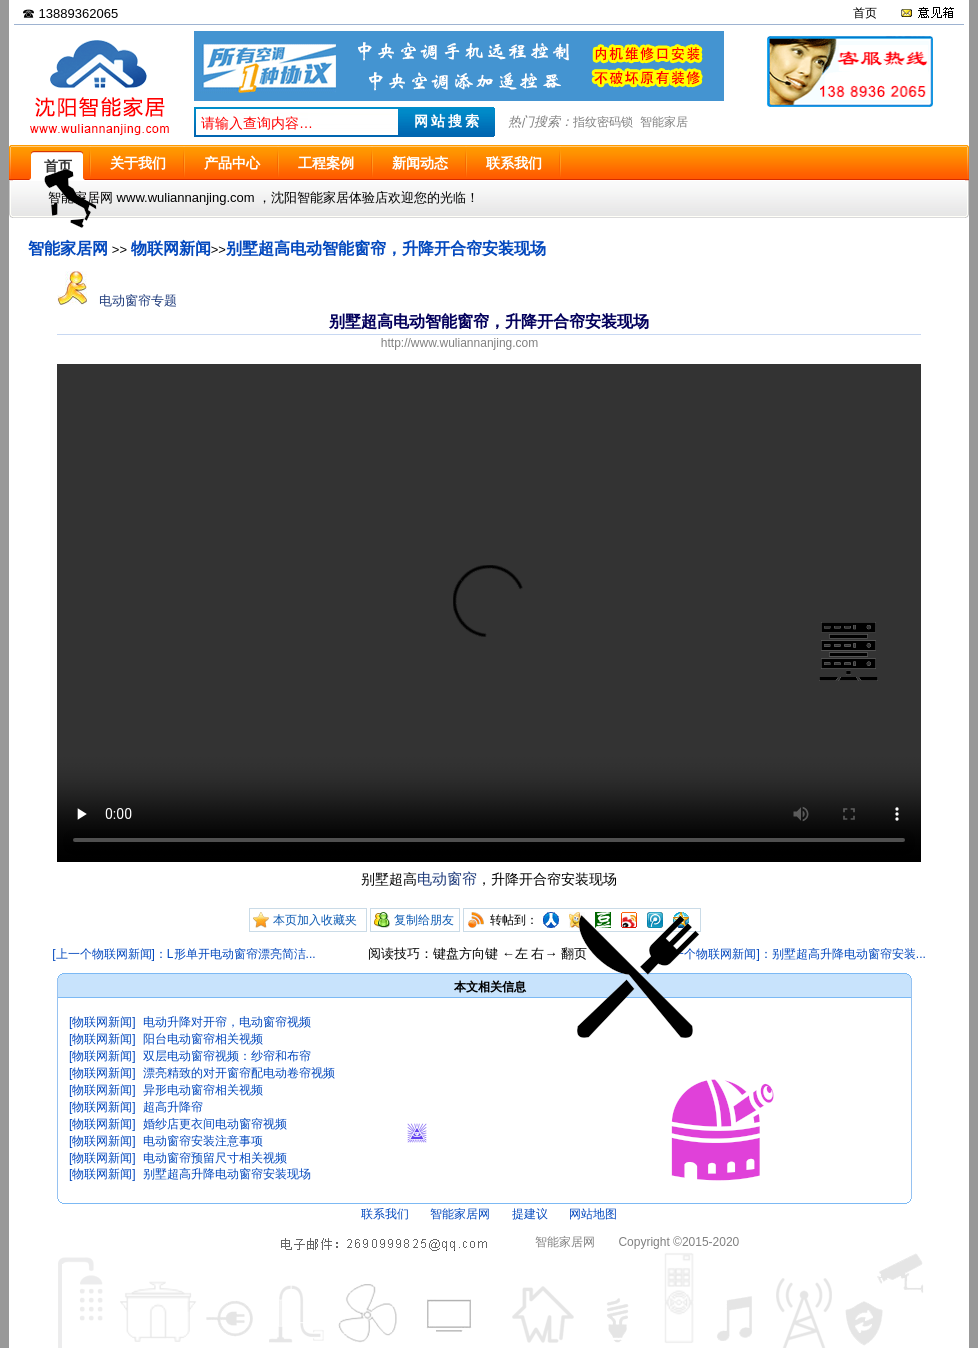  What do you see at coordinates (848, 651) in the screenshot?
I see `access server management settings` at bounding box center [848, 651].